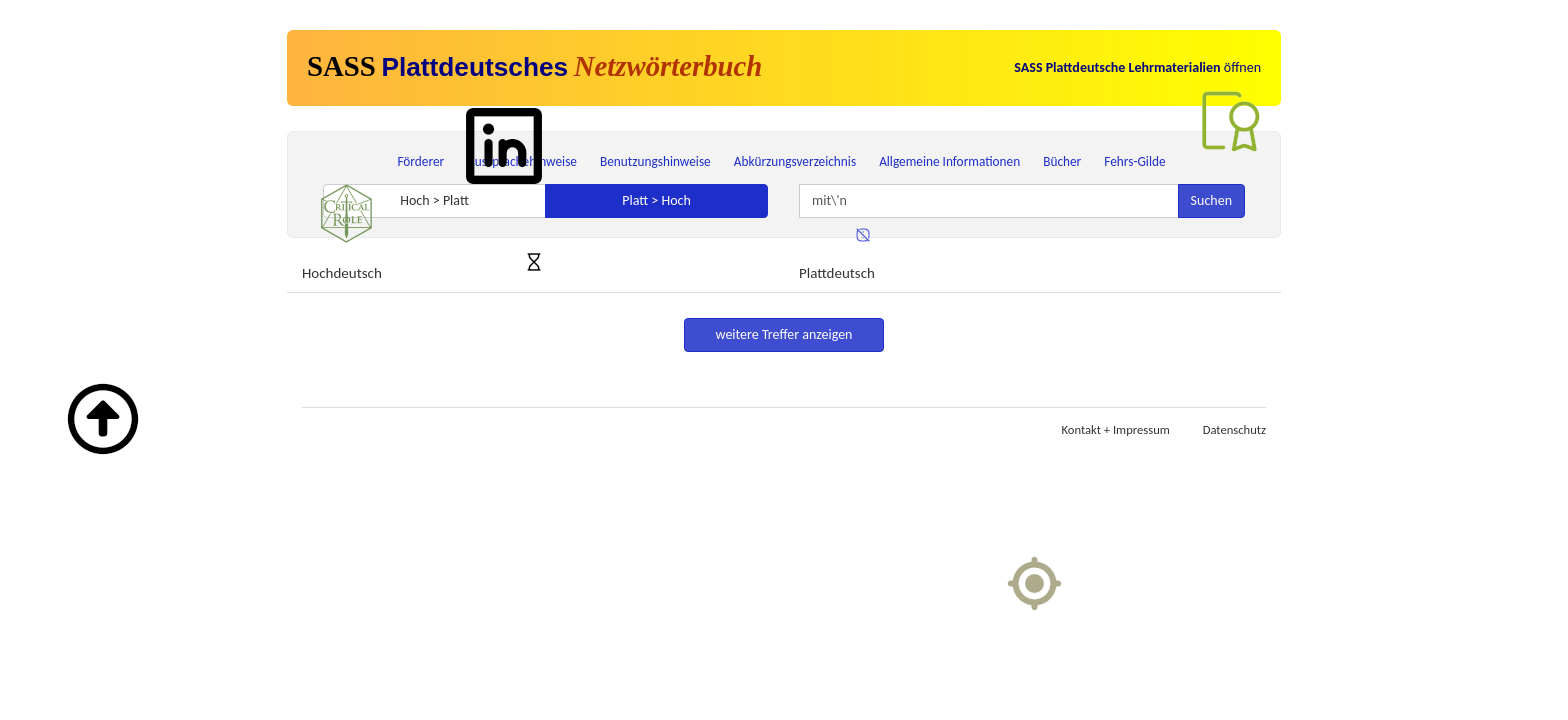 This screenshot has height=720, width=1568. What do you see at coordinates (863, 235) in the screenshot?
I see `disable or mute alert notifications` at bounding box center [863, 235].